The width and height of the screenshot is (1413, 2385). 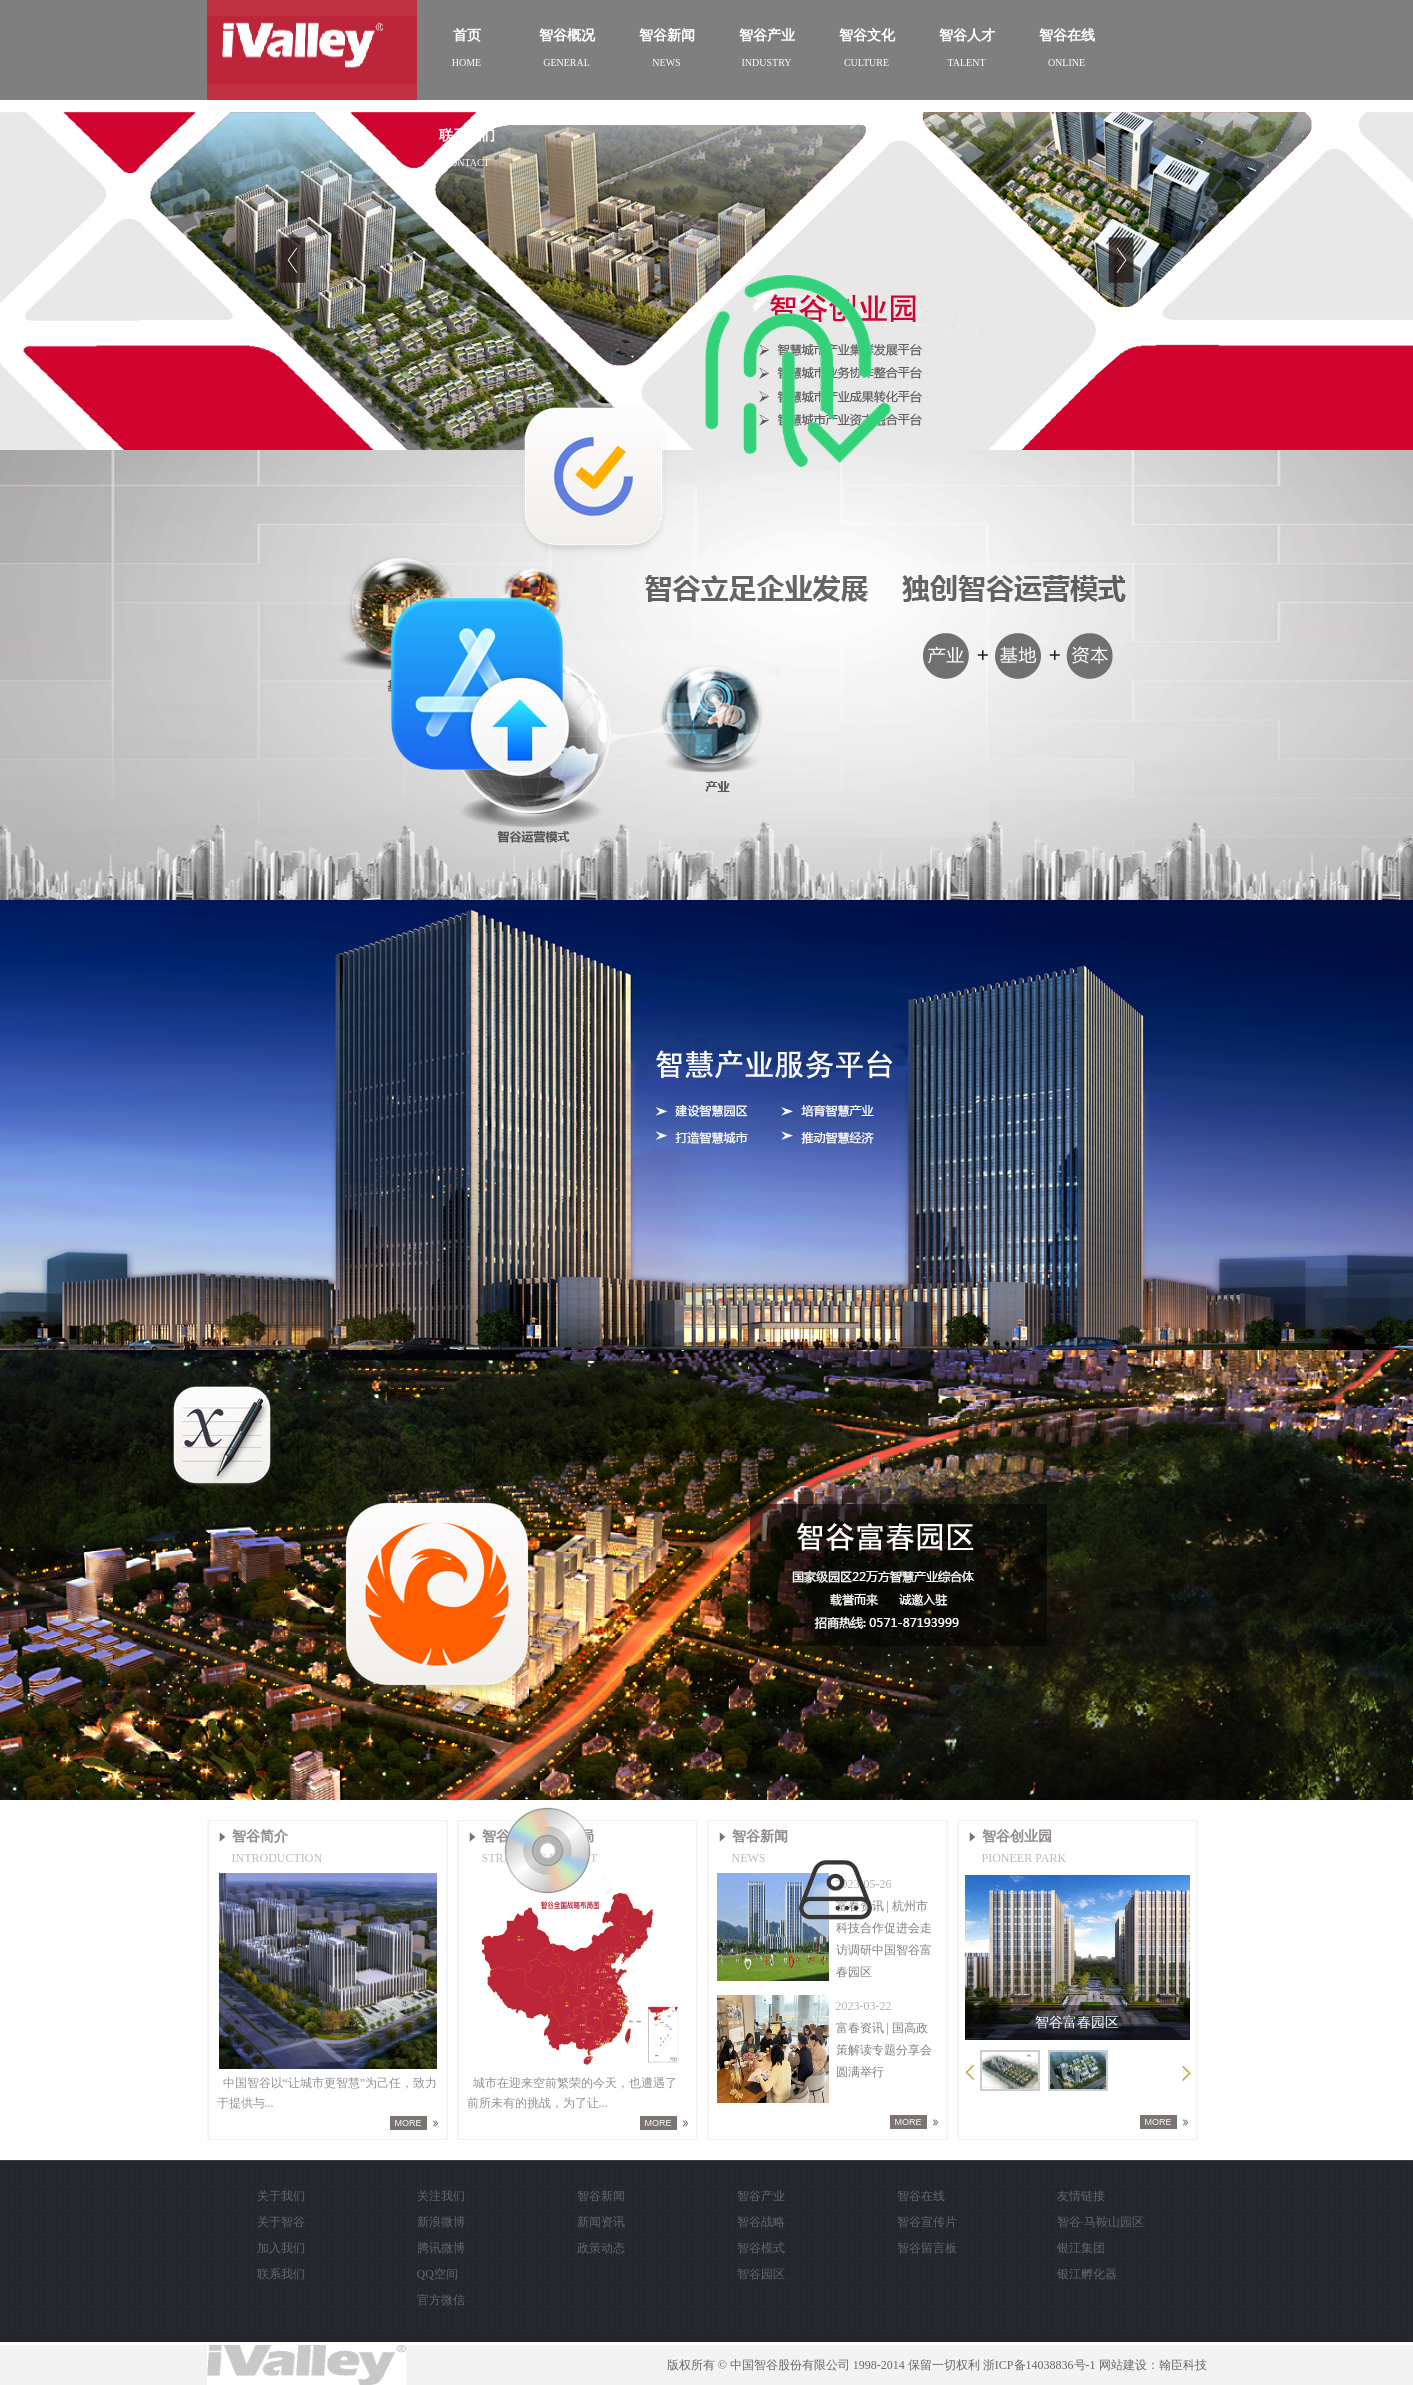 What do you see at coordinates (477, 684) in the screenshot?
I see `check for and install system software updates` at bounding box center [477, 684].